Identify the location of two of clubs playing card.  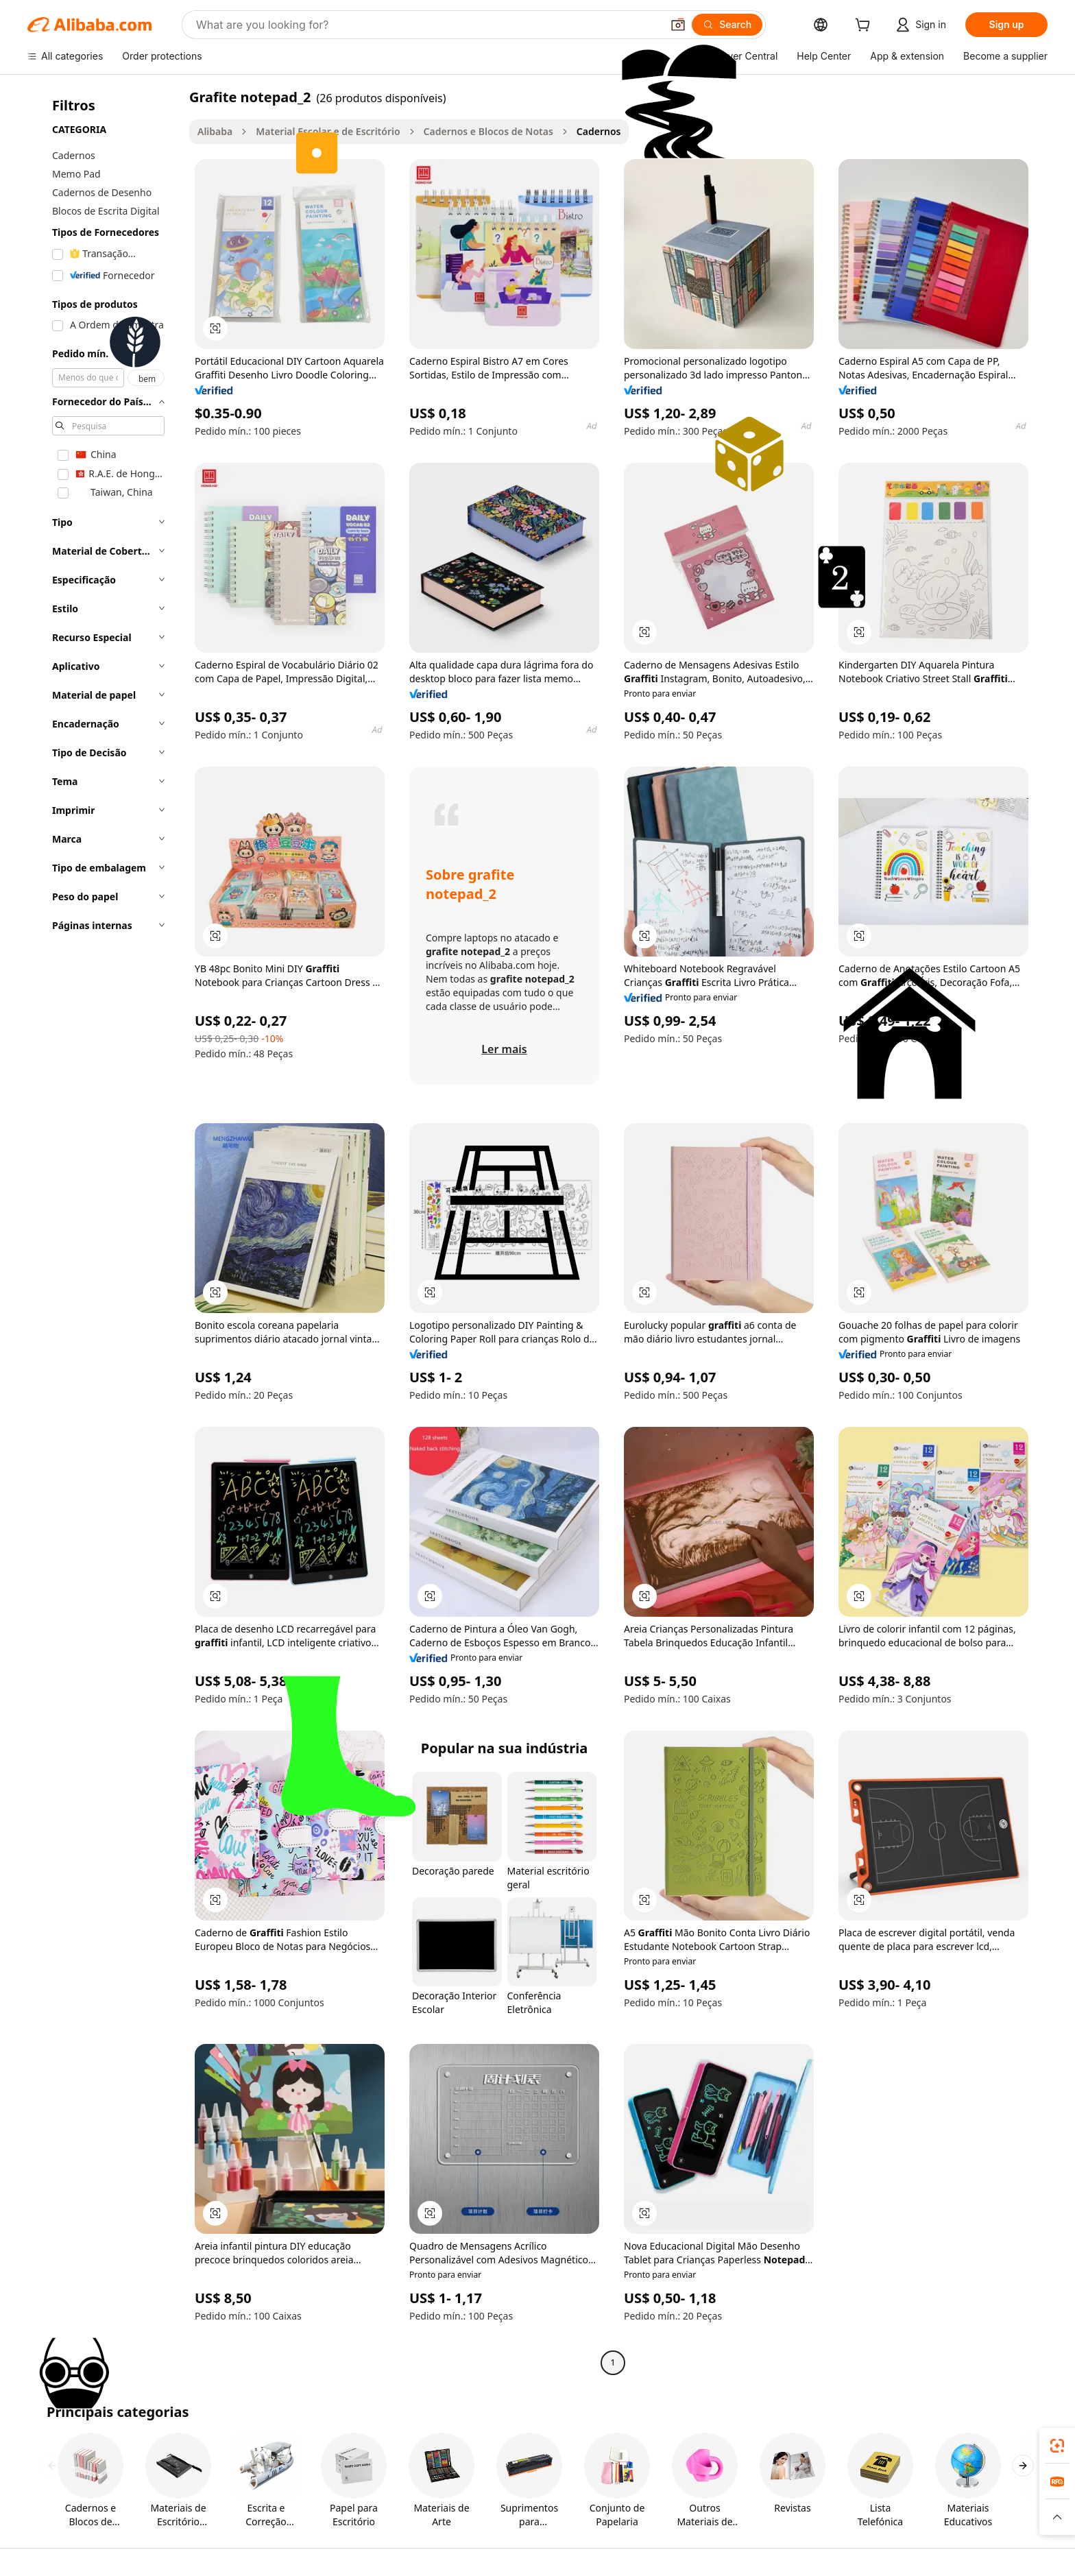
(841, 577).